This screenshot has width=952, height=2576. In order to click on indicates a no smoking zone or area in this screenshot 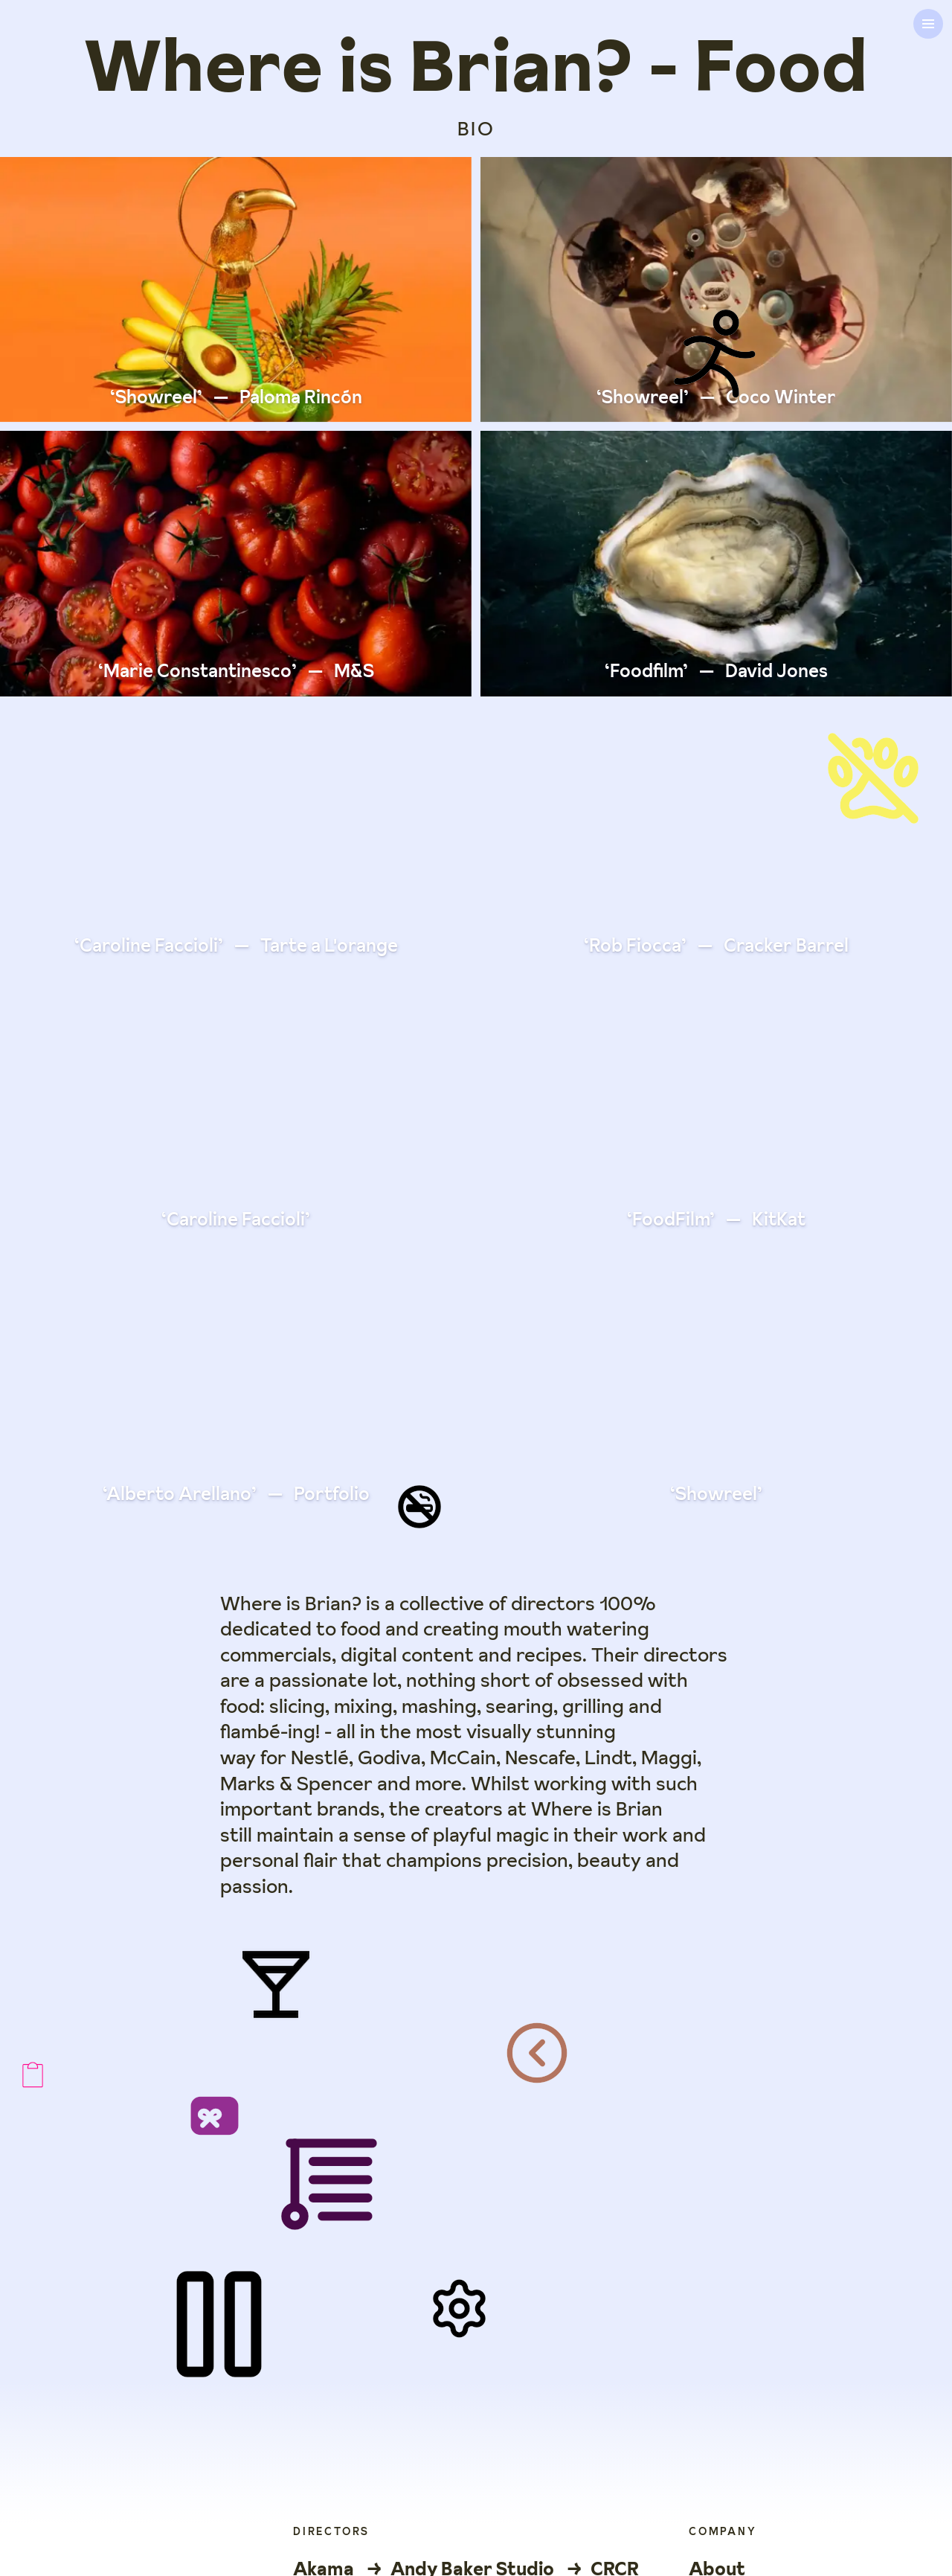, I will do `click(419, 1507)`.